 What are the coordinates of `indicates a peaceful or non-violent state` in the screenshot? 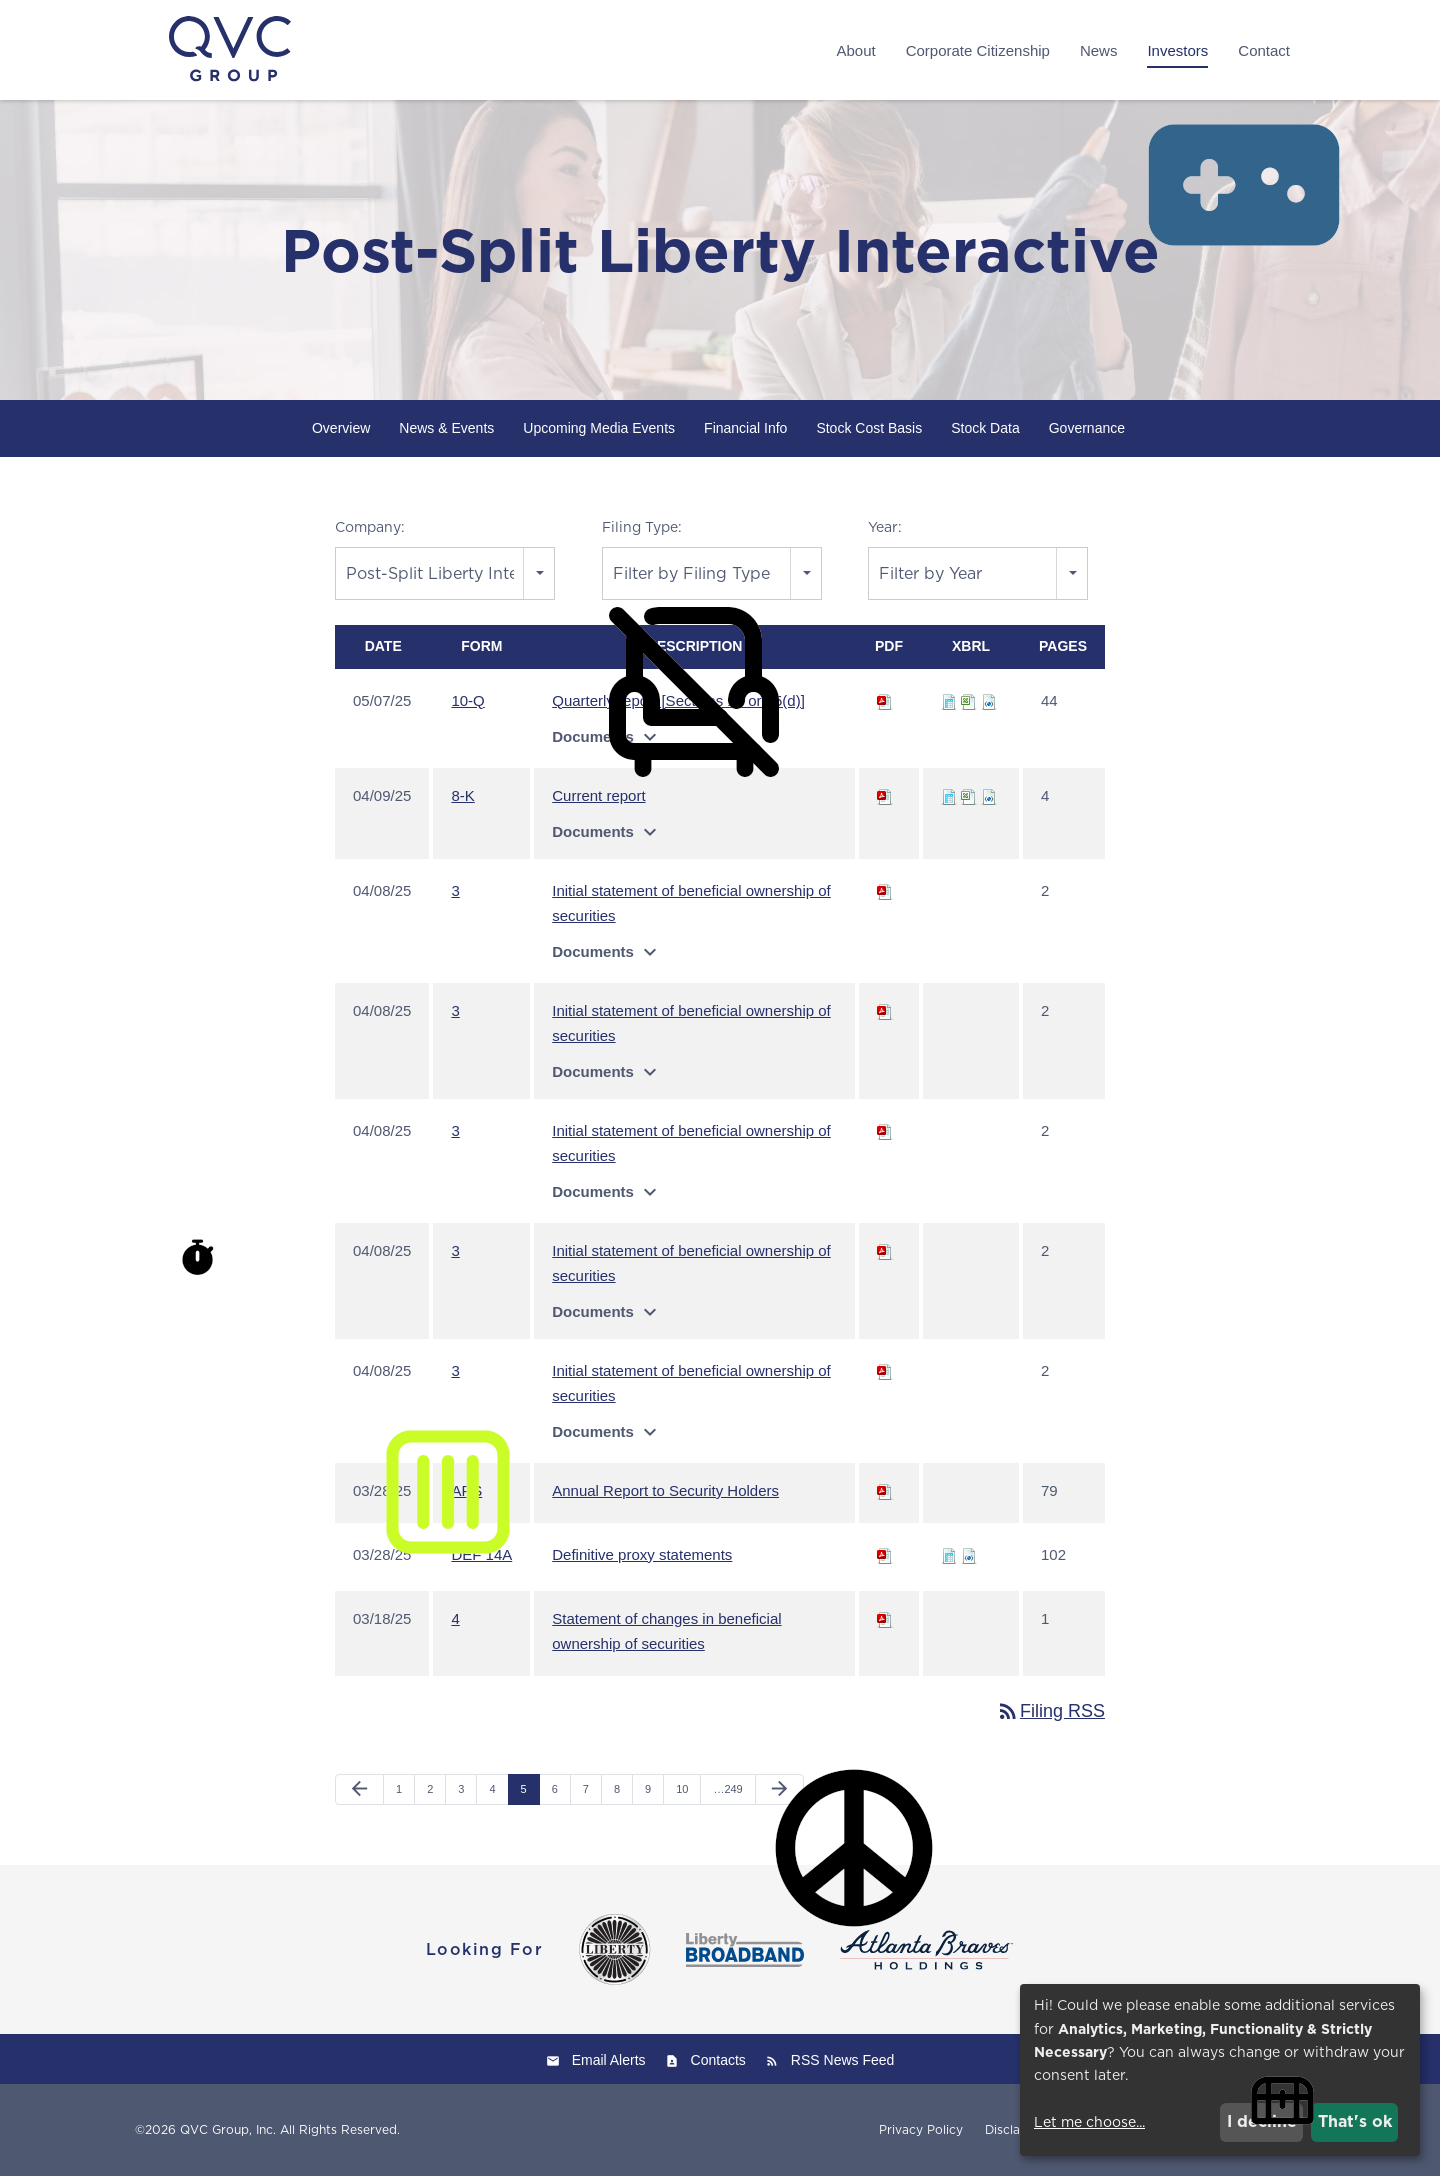 It's located at (854, 1848).